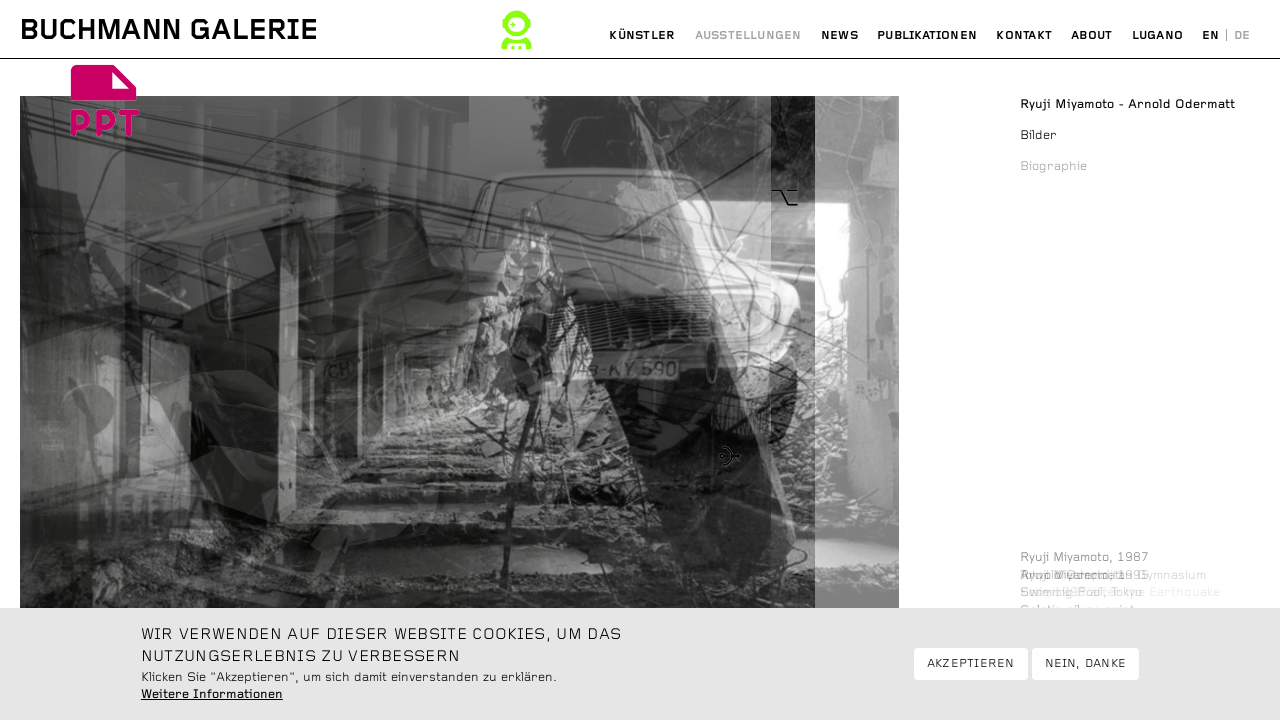 This screenshot has width=1280, height=720. Describe the element at coordinates (516, 30) in the screenshot. I see `view astronaut or space-themed user profile` at that location.